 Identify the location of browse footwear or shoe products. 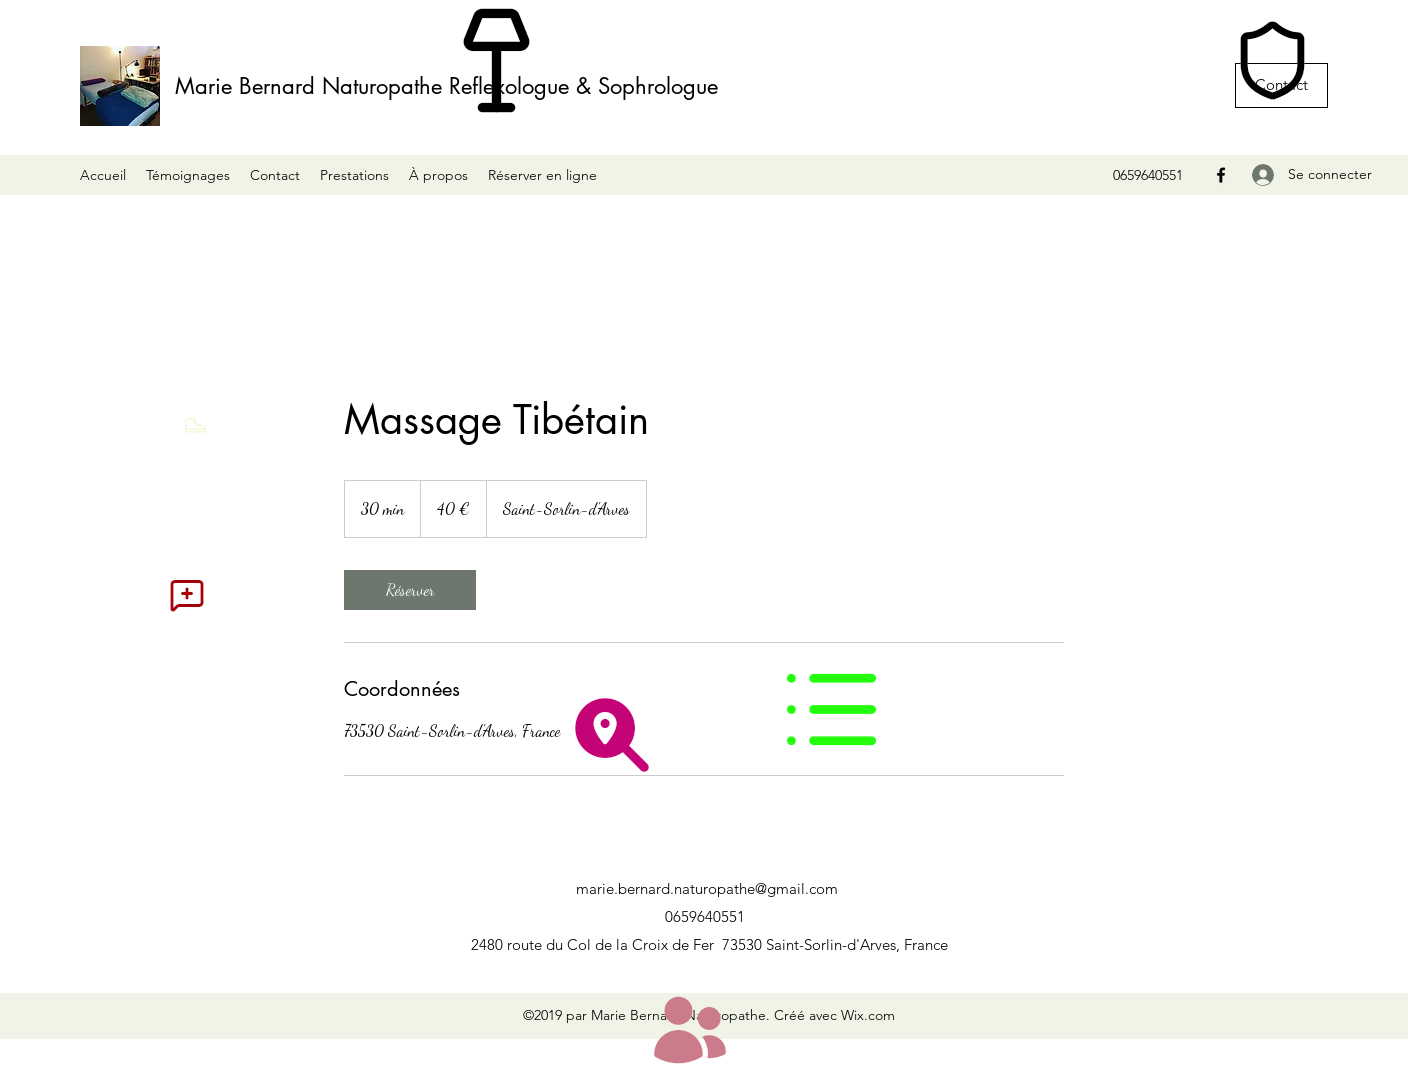
(194, 425).